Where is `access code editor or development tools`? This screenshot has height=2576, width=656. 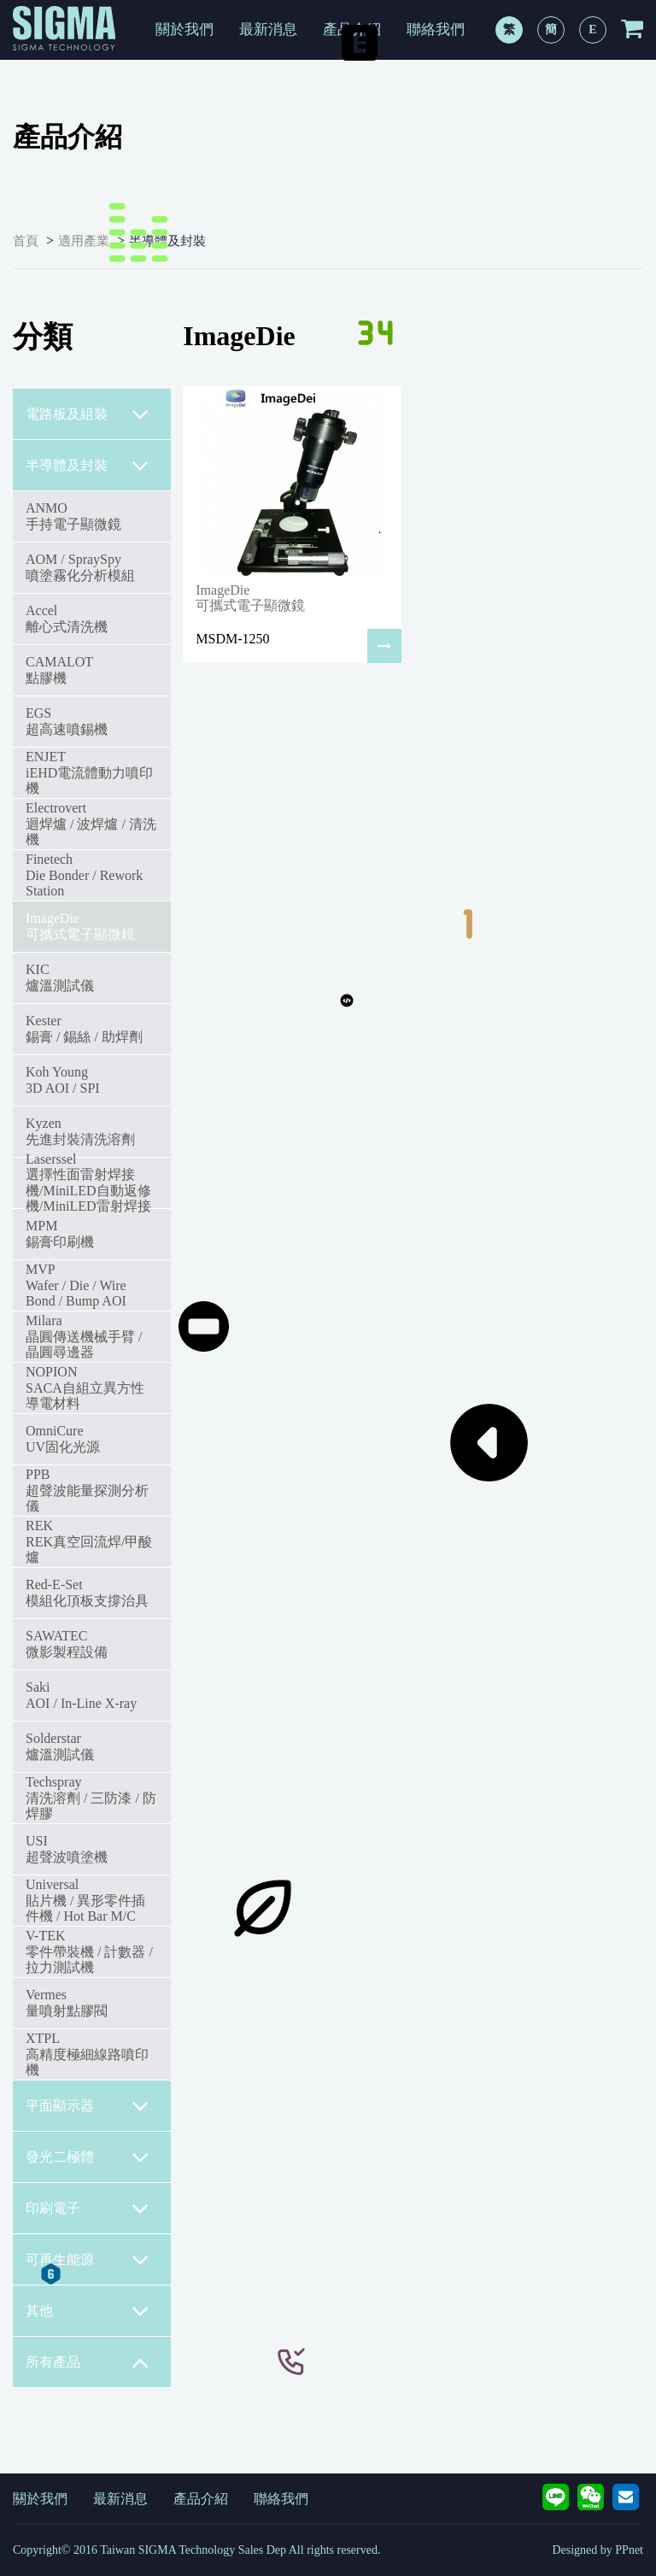 access code editor or development tools is located at coordinates (347, 1000).